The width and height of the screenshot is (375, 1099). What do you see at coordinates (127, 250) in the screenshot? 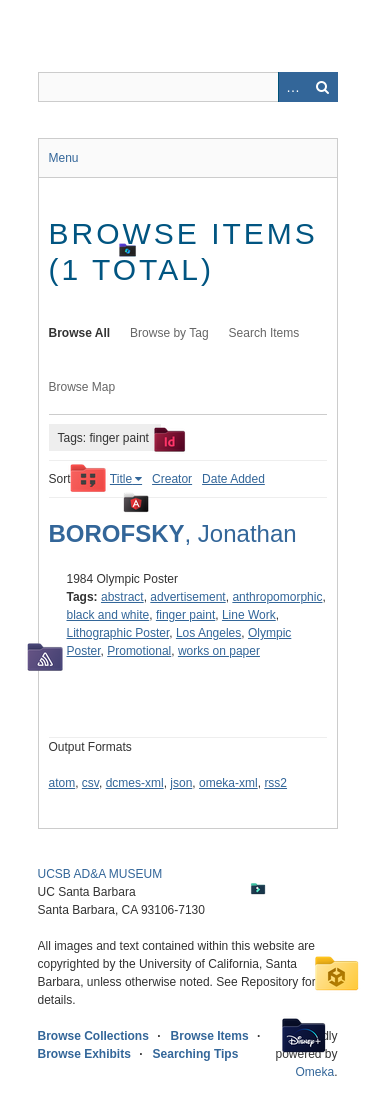
I see `open folder containing Microsoft Copilot files` at bounding box center [127, 250].